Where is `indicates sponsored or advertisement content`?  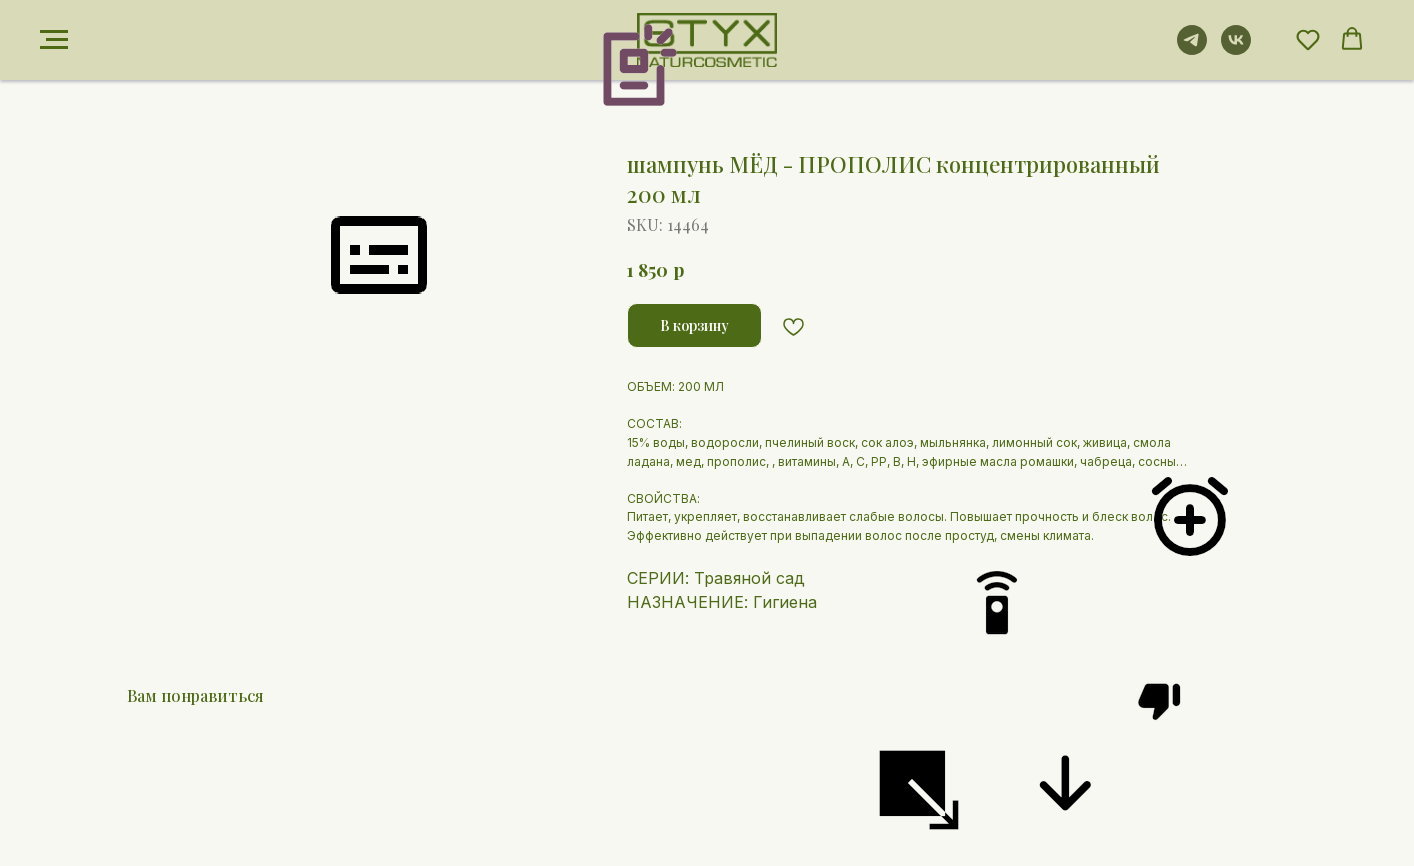 indicates sponsored or advertisement content is located at coordinates (636, 65).